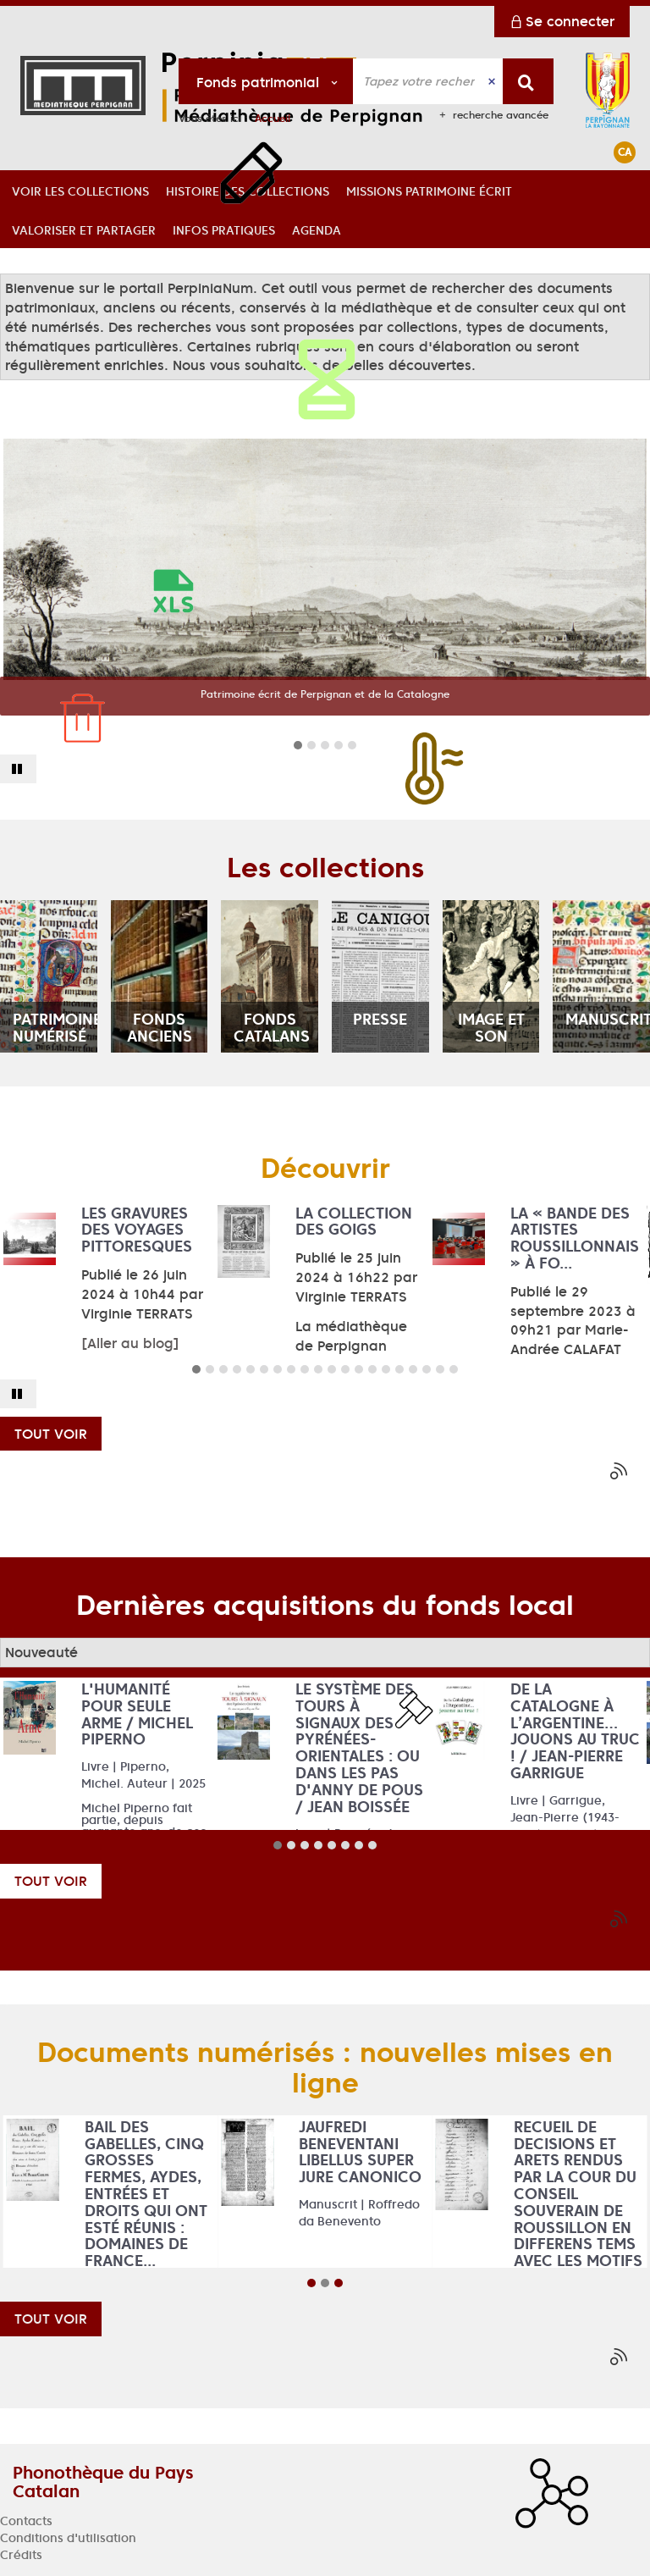 The height and width of the screenshot is (2576, 650). I want to click on edit or modify content, so click(250, 174).